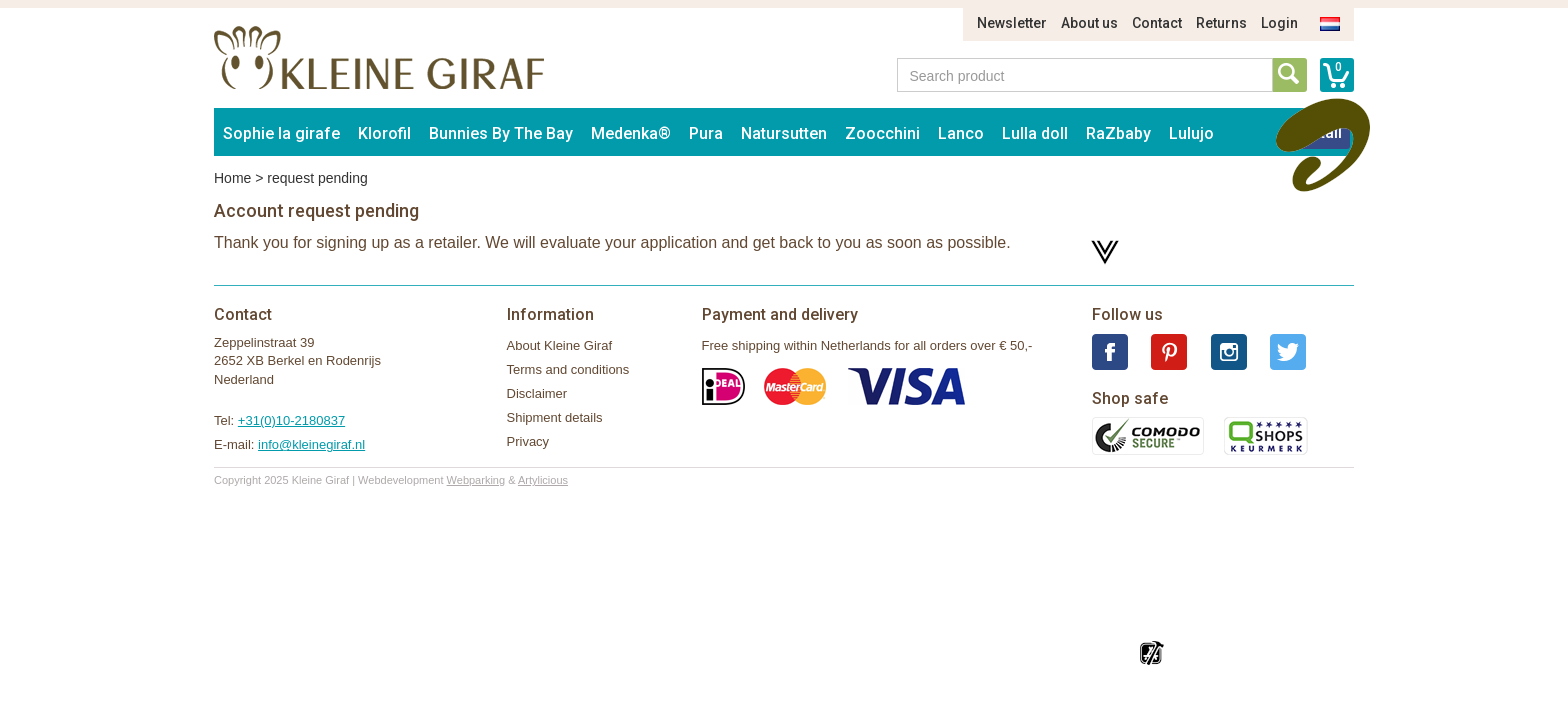 The width and height of the screenshot is (1568, 720). Describe the element at coordinates (1105, 252) in the screenshot. I see `vue.js framework logo` at that location.